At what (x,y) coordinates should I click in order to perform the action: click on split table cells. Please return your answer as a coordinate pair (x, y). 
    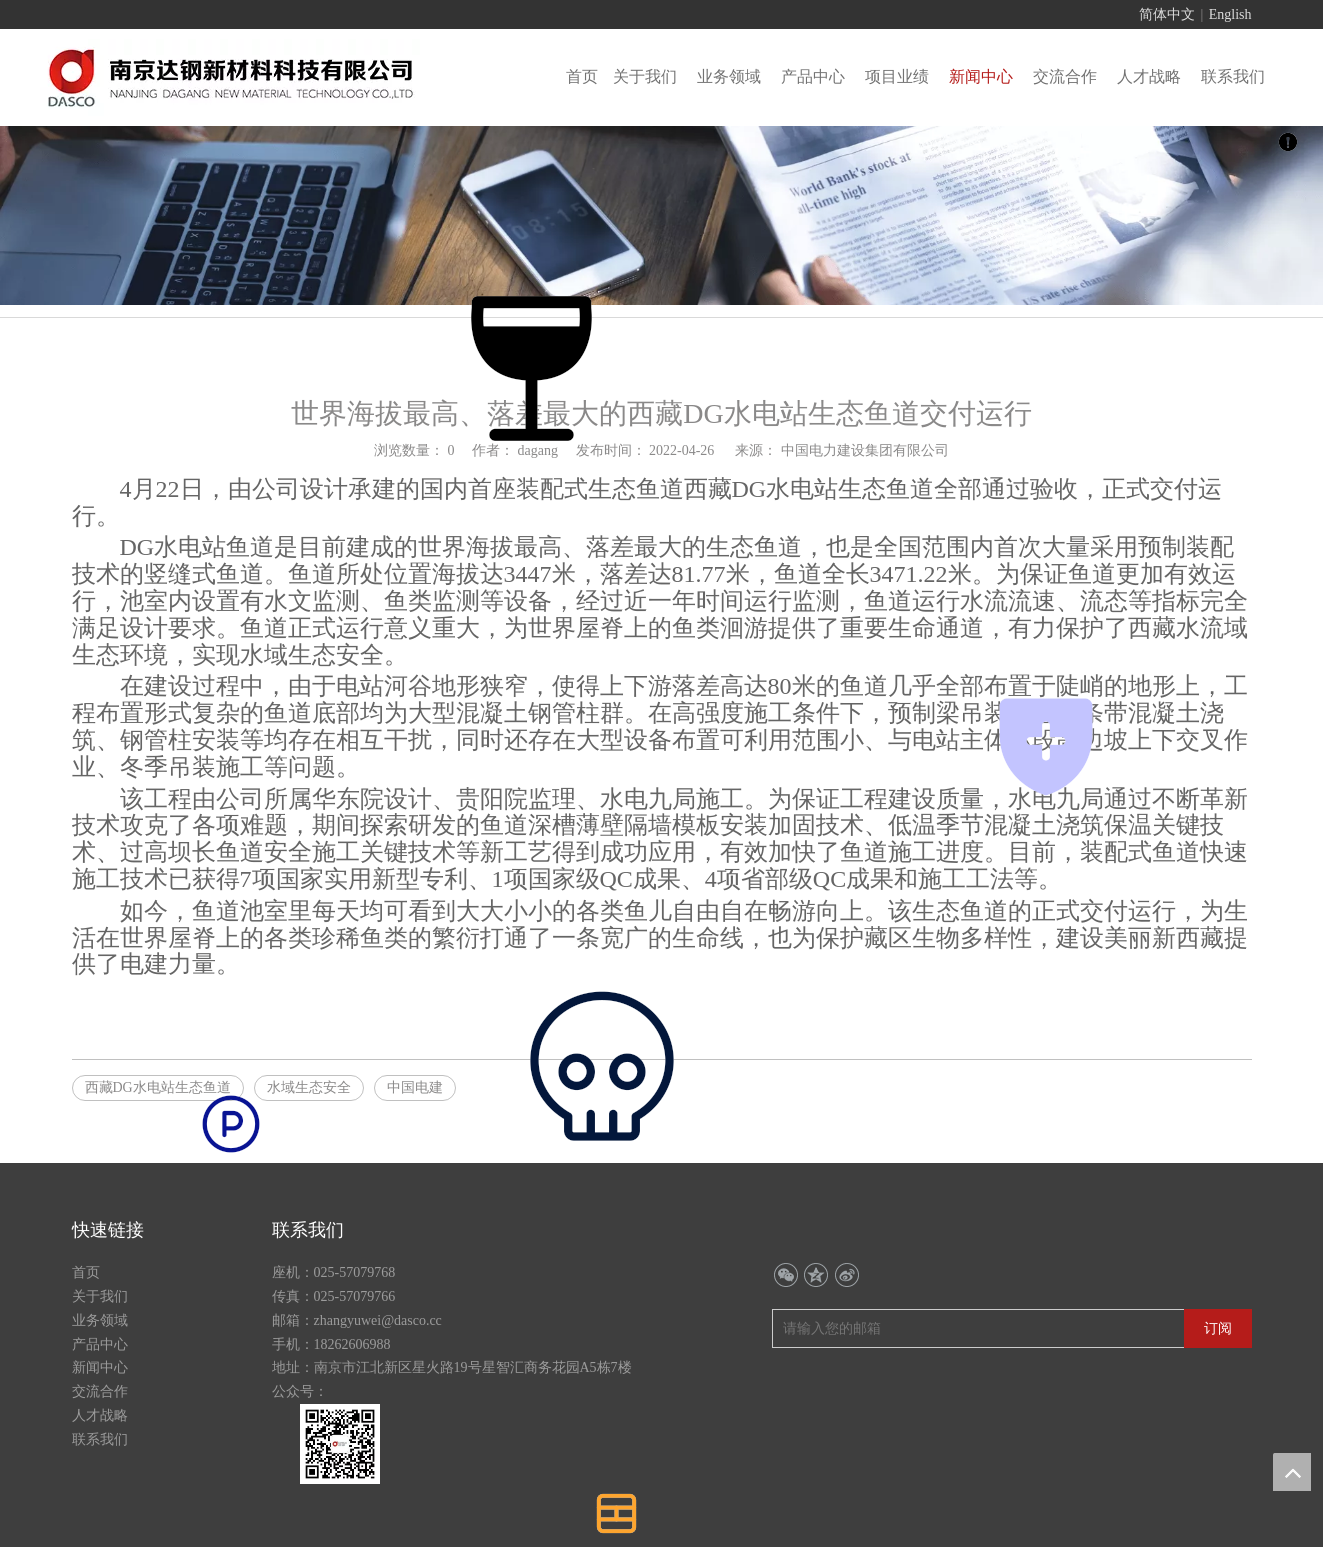
    Looking at the image, I should click on (616, 1513).